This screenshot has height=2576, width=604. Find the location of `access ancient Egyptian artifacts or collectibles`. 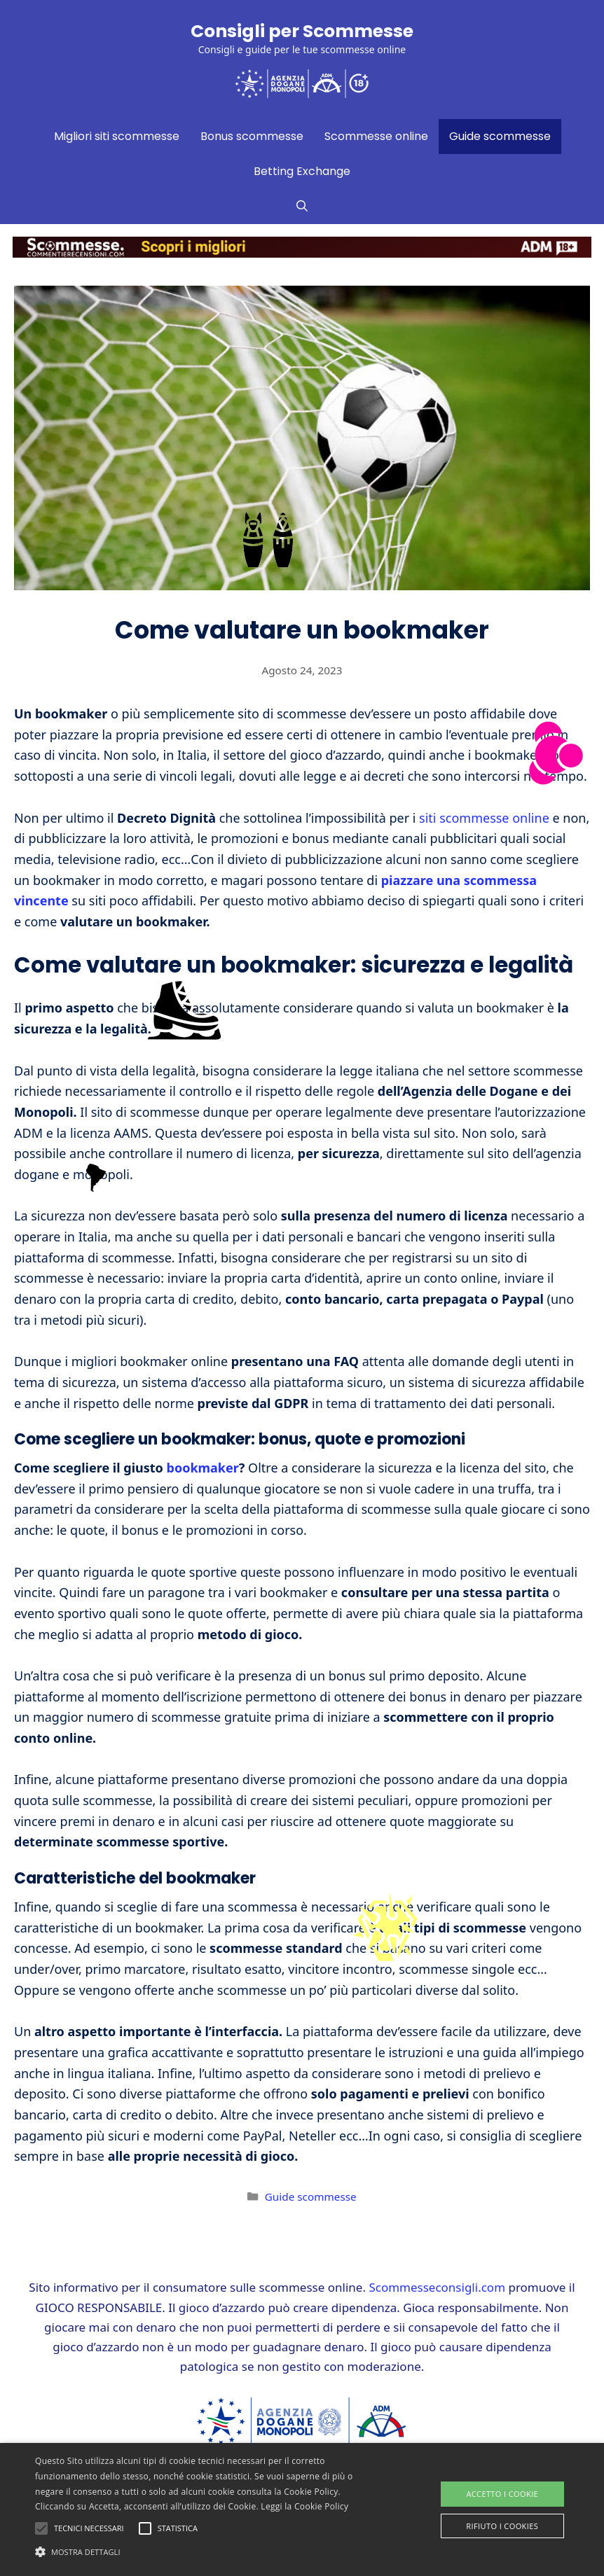

access ancient Egyptian artifacts or collectibles is located at coordinates (268, 539).